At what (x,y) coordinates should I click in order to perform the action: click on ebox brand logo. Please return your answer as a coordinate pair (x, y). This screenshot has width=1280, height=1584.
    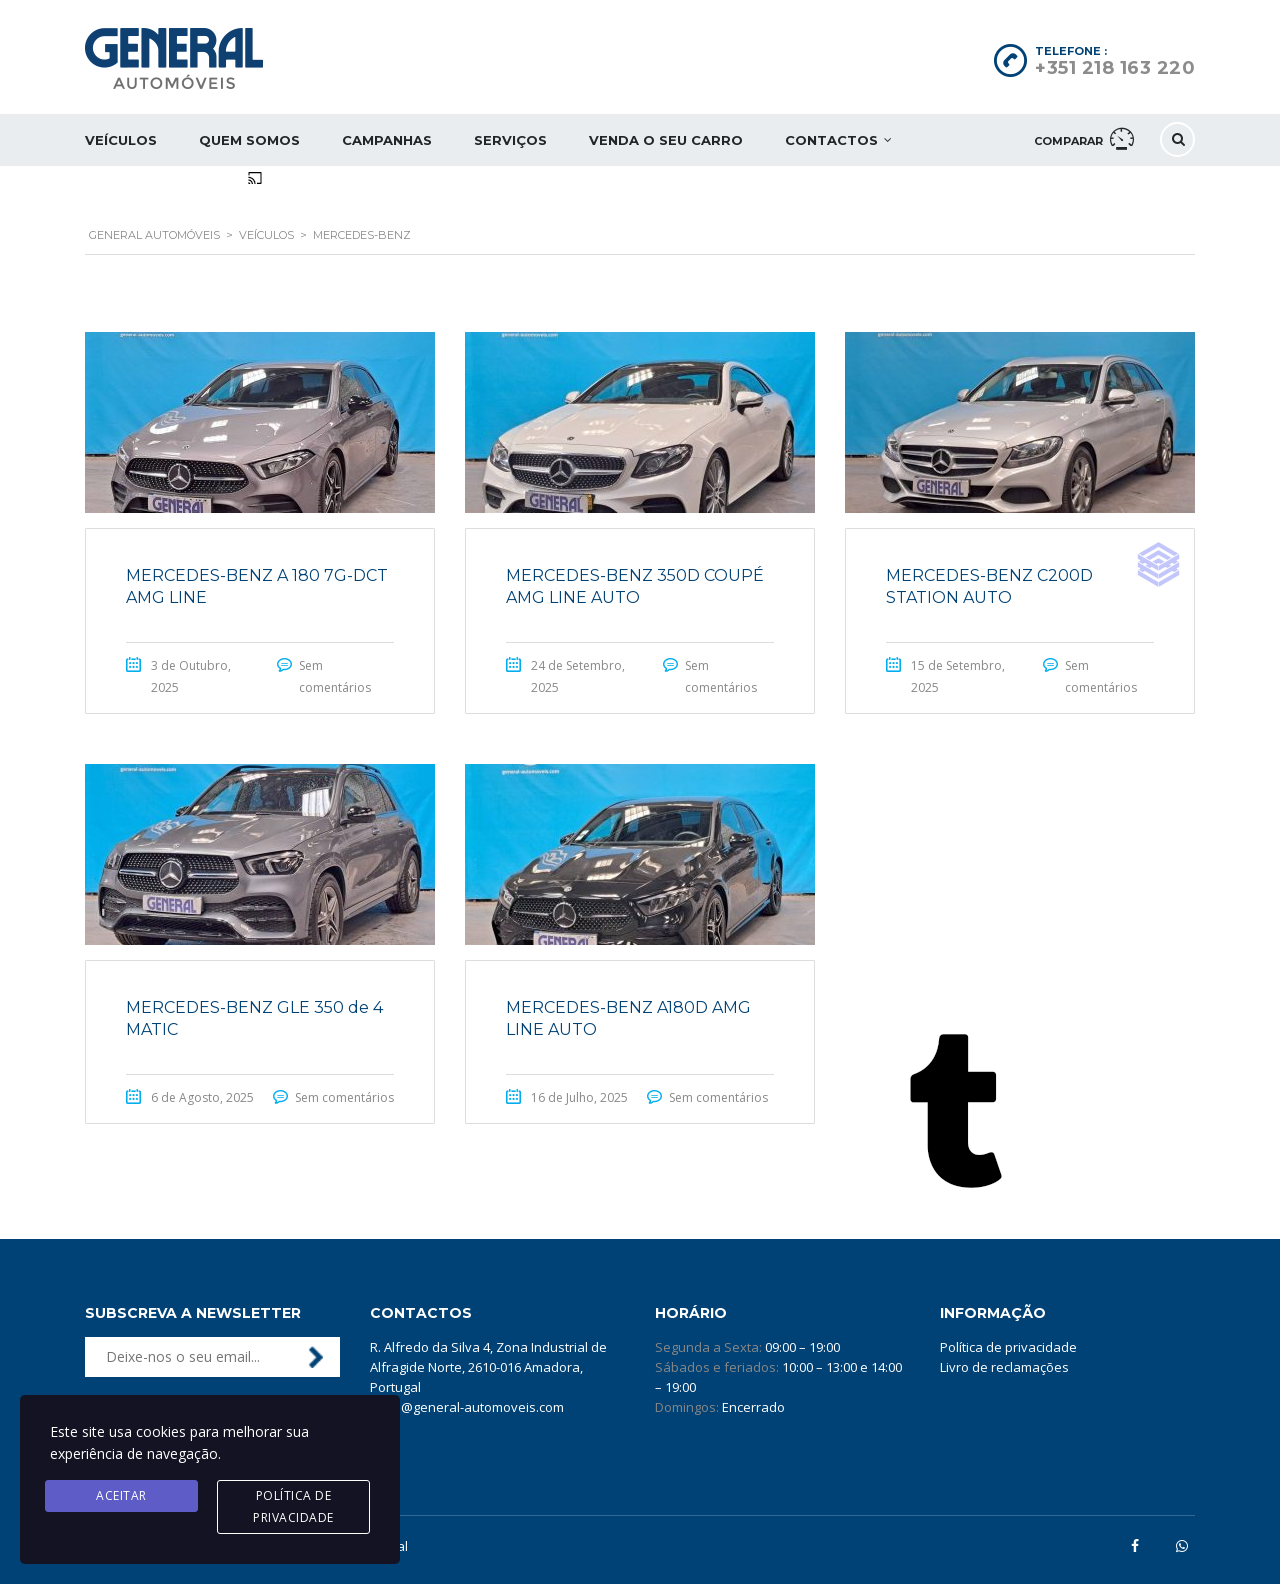
    Looking at the image, I should click on (1158, 564).